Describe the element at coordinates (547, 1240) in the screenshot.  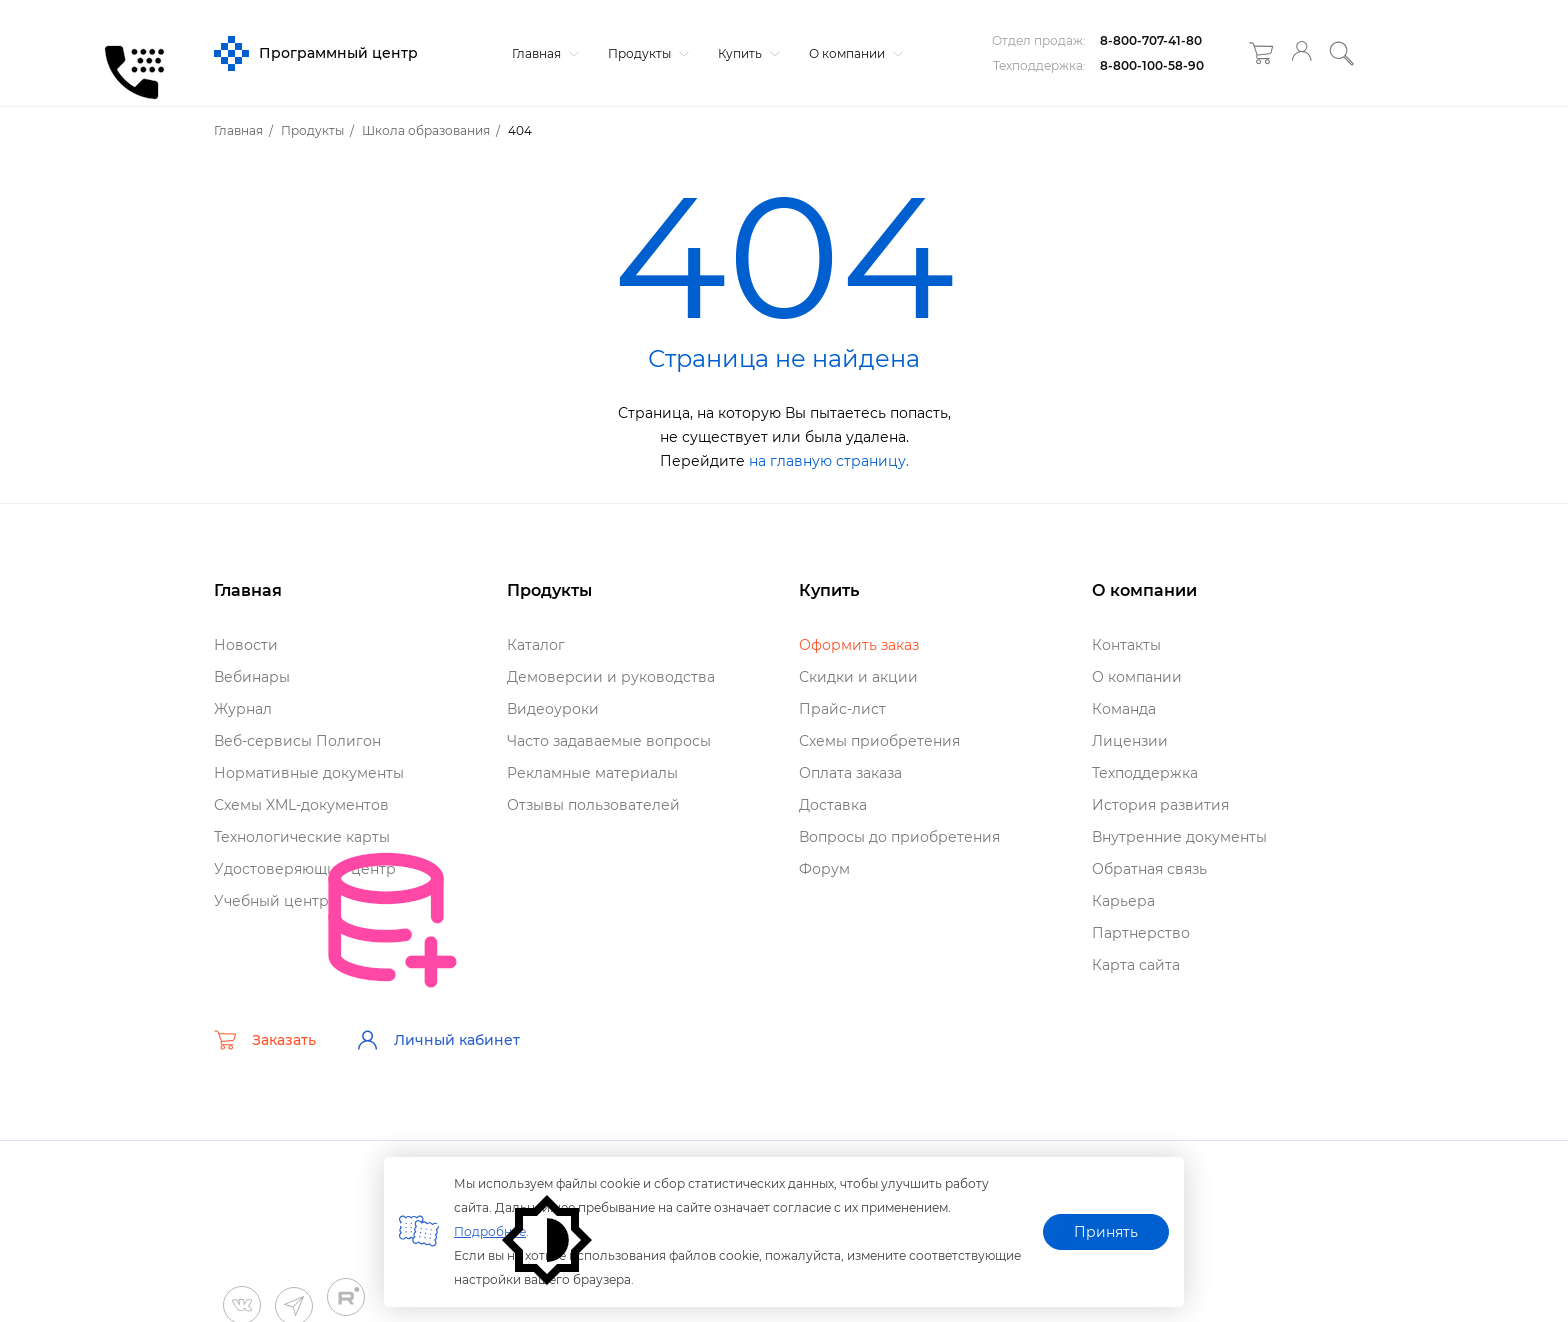
I see `adjust screen brightness settings` at that location.